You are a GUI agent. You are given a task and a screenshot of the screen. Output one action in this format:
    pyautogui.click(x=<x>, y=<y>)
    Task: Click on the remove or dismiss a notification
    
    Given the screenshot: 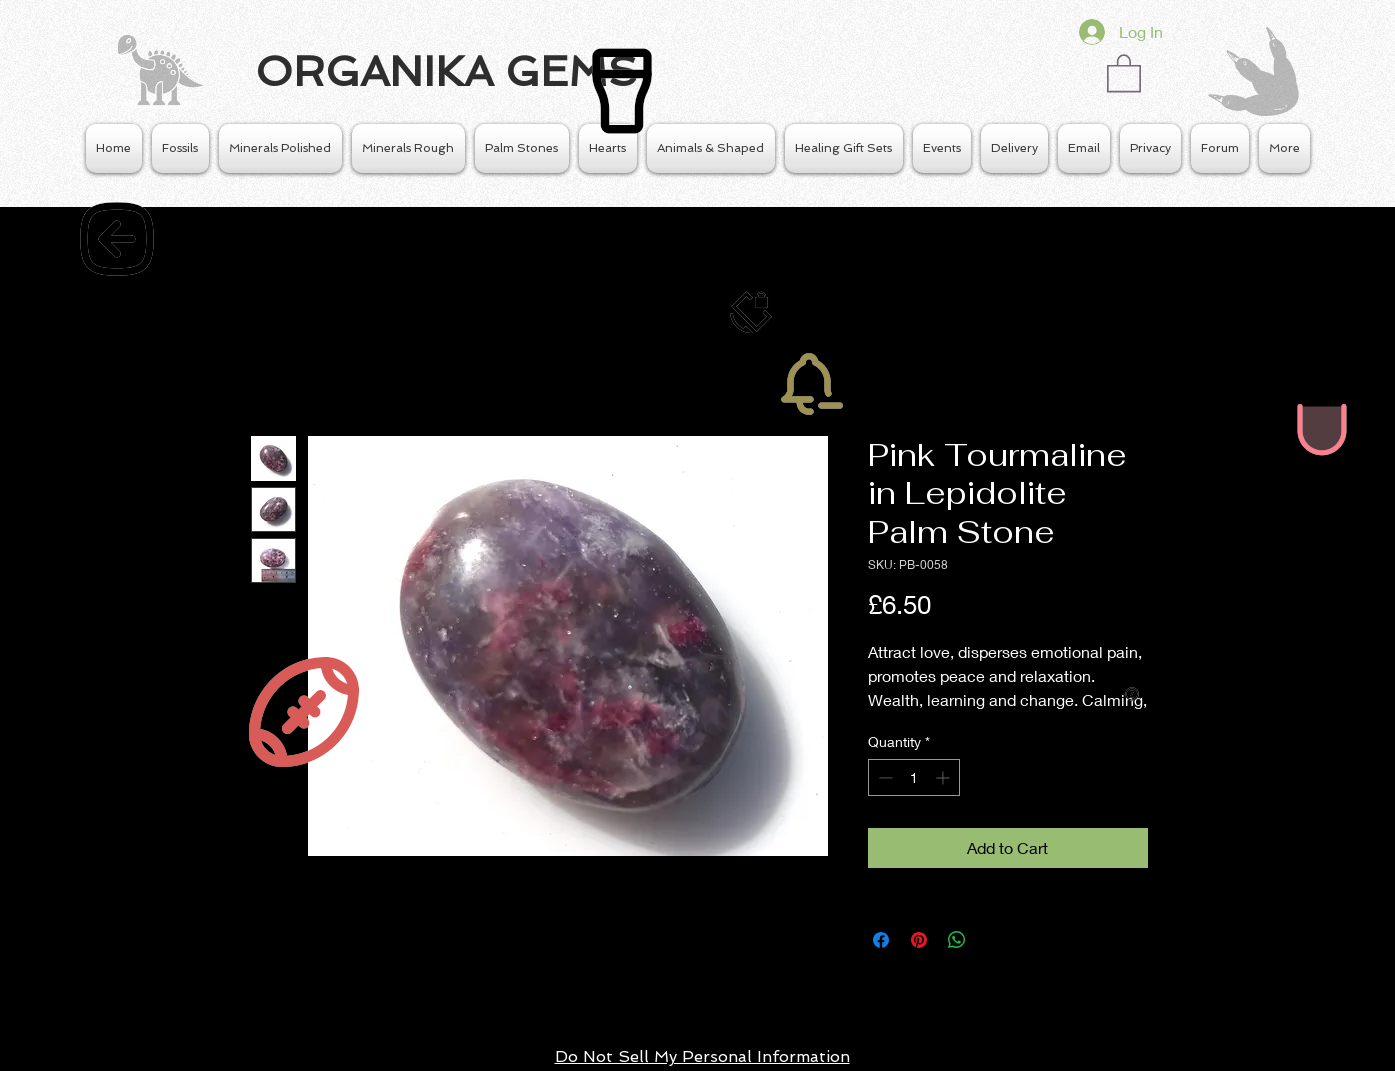 What is the action you would take?
    pyautogui.click(x=809, y=384)
    